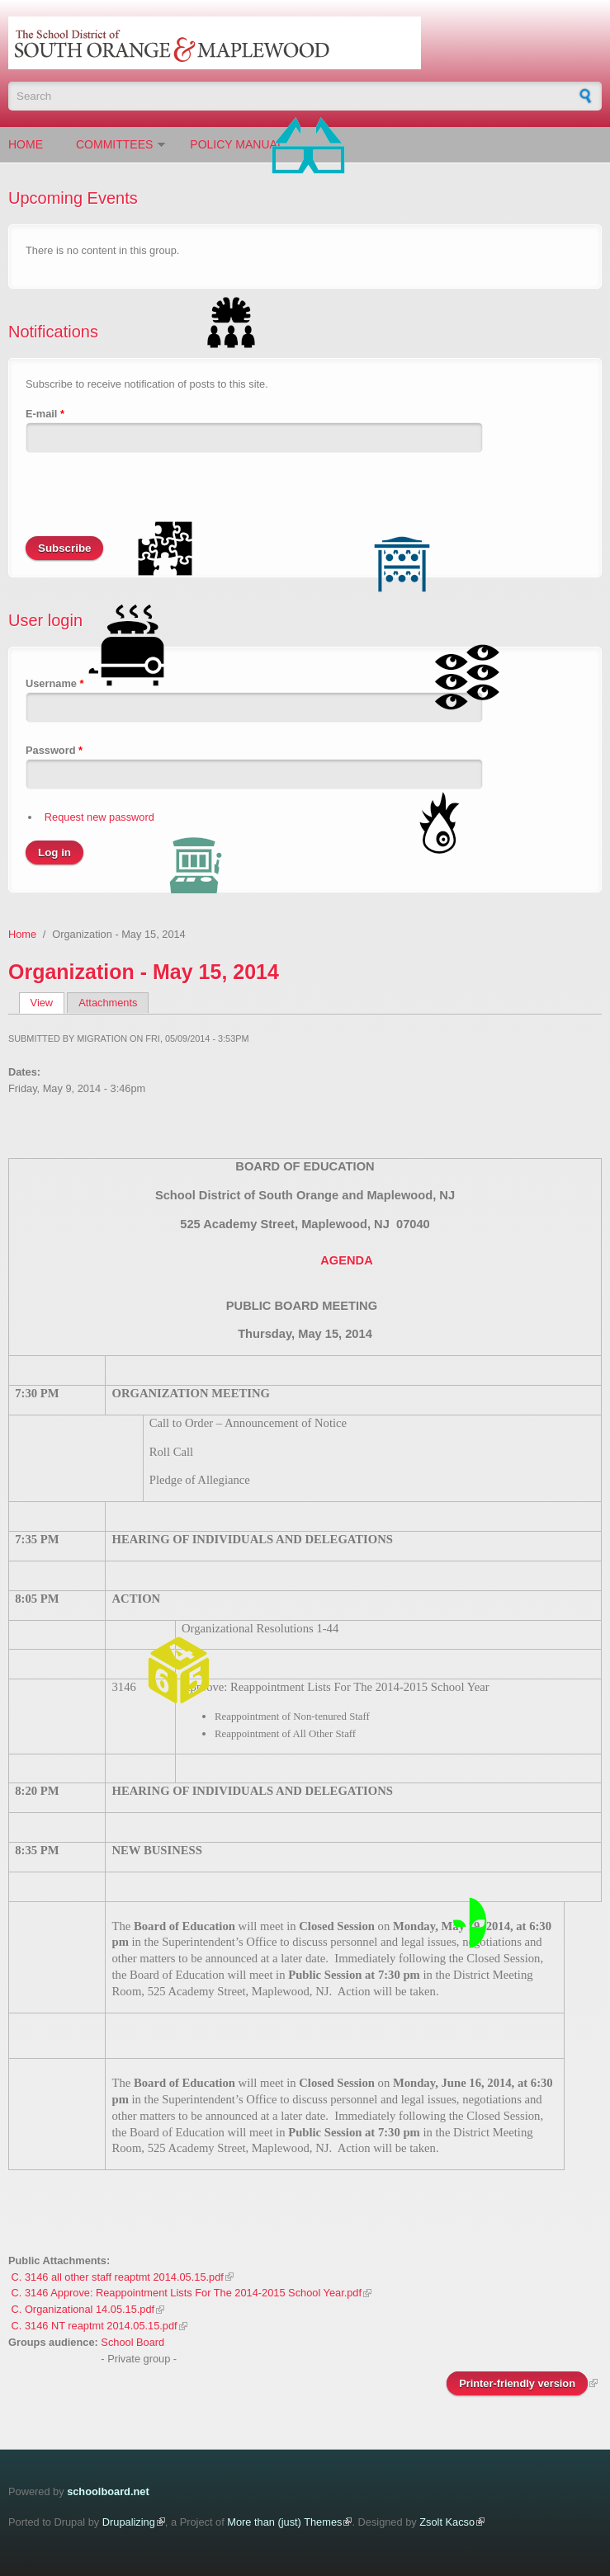 The width and height of the screenshot is (610, 2576). I want to click on toggle between character personas or roles, so click(467, 1923).